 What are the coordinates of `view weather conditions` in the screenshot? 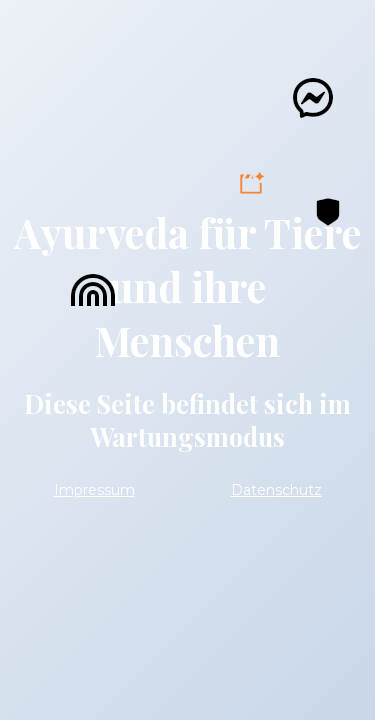 It's located at (93, 290).